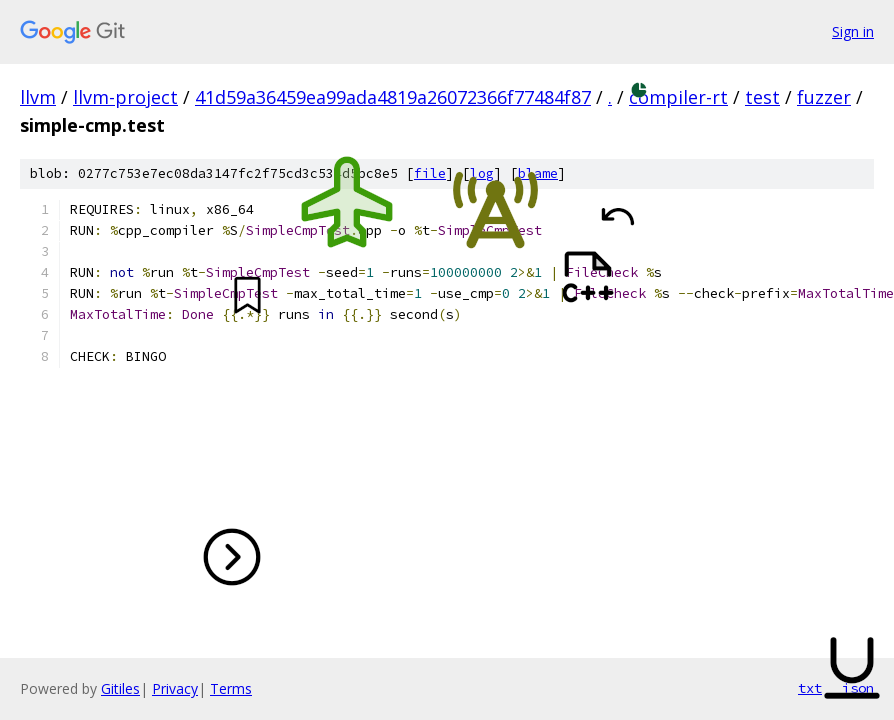  I want to click on a C++ source code file, so click(588, 279).